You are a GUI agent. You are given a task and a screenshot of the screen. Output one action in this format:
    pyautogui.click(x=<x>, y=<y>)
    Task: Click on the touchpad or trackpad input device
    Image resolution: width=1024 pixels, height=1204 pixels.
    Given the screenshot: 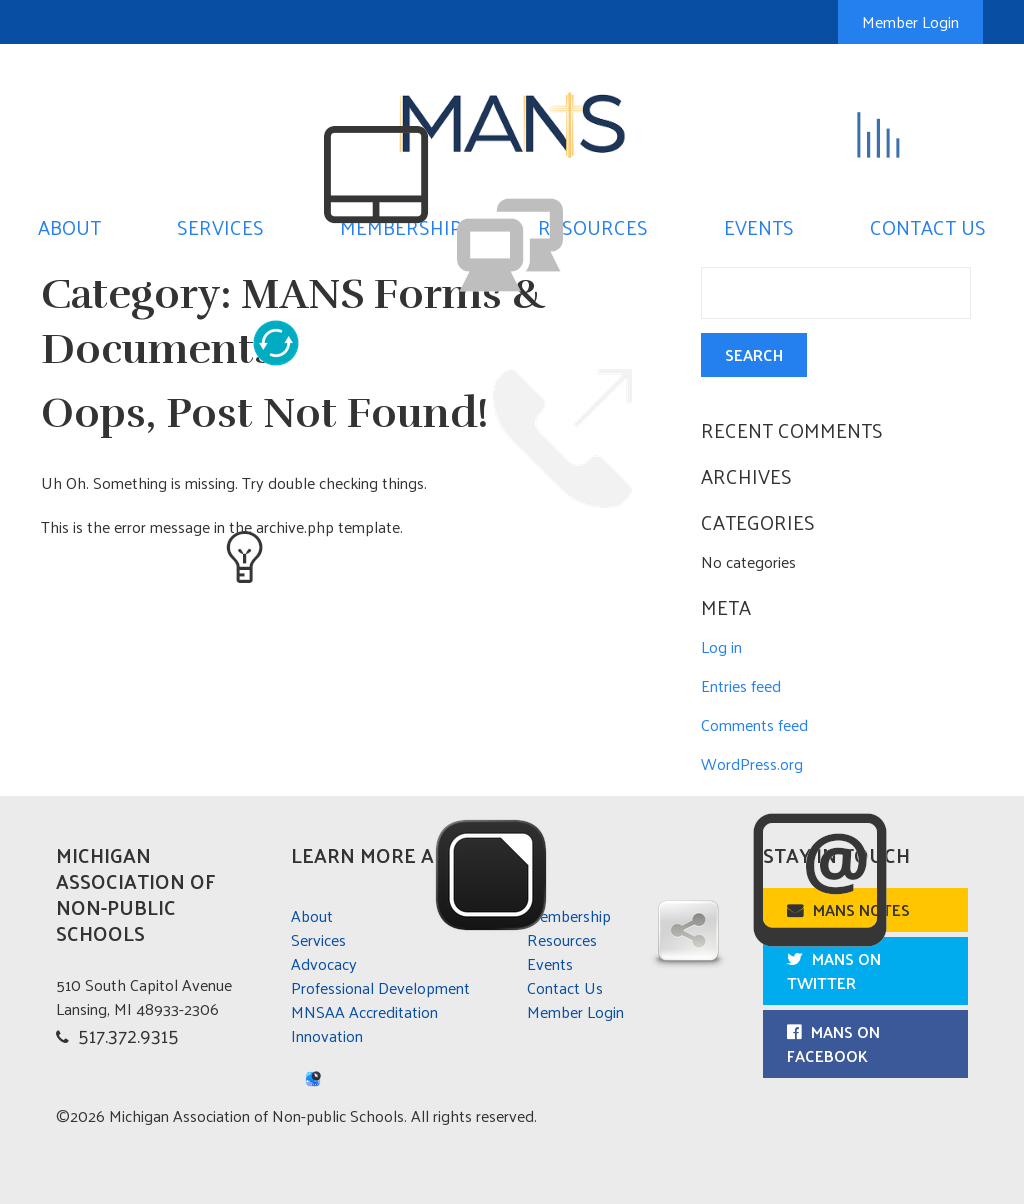 What is the action you would take?
    pyautogui.click(x=379, y=174)
    